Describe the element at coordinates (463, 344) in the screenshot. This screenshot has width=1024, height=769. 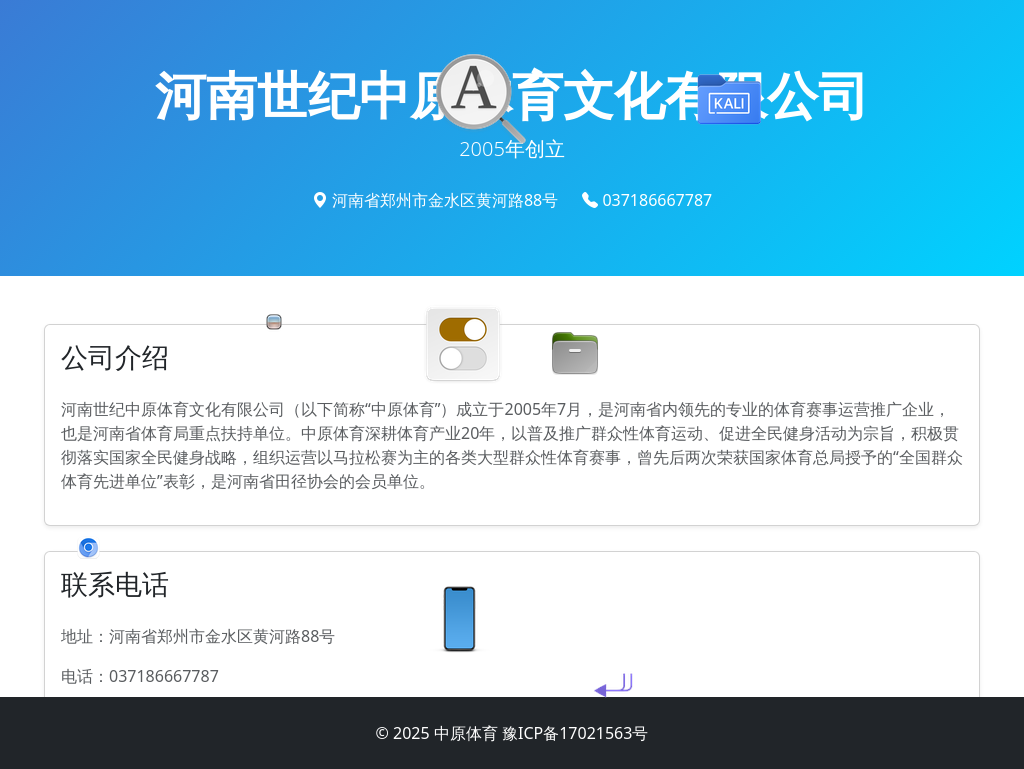
I see `open system settings or preferences` at that location.